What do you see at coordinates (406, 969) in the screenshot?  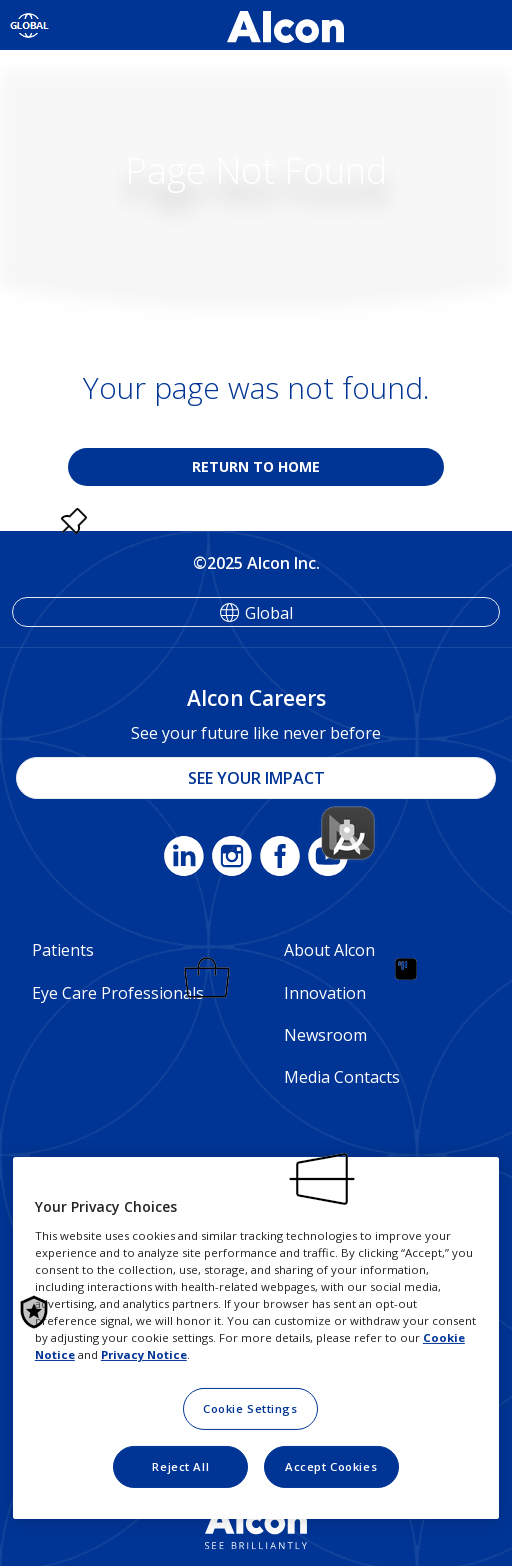 I see `align content to the top-left corner` at bounding box center [406, 969].